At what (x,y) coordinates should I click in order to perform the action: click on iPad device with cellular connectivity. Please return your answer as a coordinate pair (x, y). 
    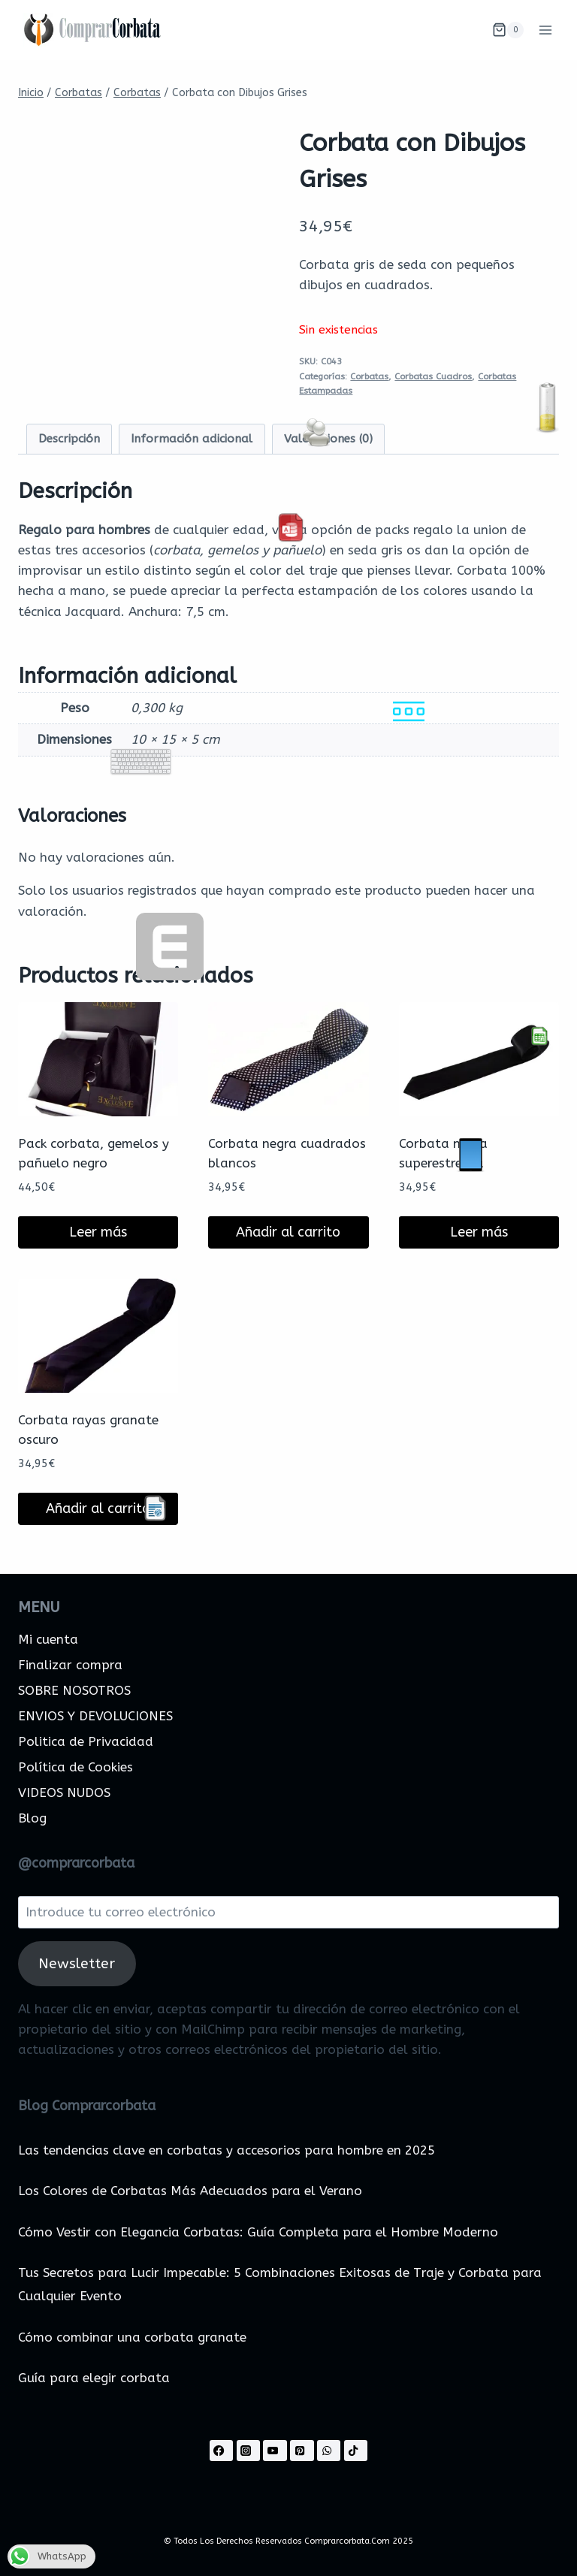
    Looking at the image, I should click on (470, 1155).